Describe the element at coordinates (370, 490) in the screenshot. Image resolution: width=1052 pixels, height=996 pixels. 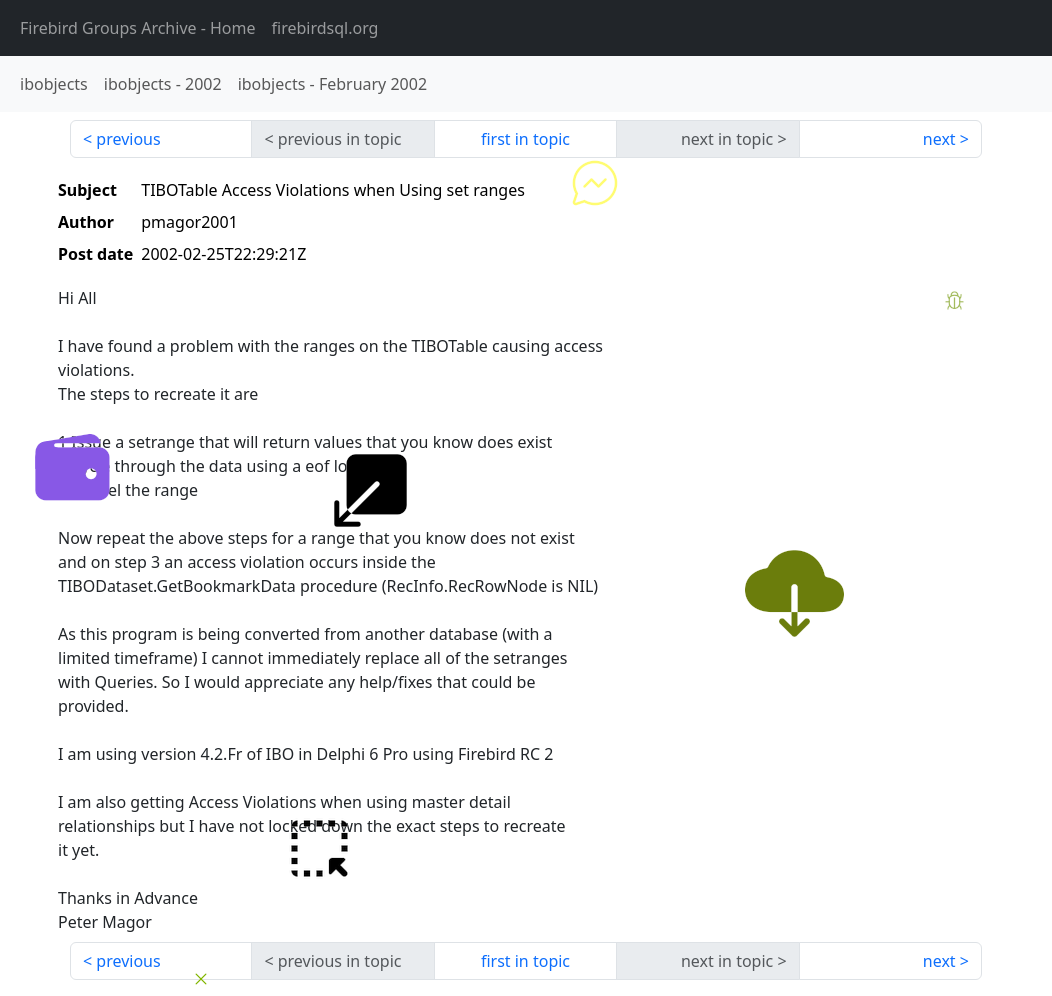
I see `collapse or minimize content` at that location.